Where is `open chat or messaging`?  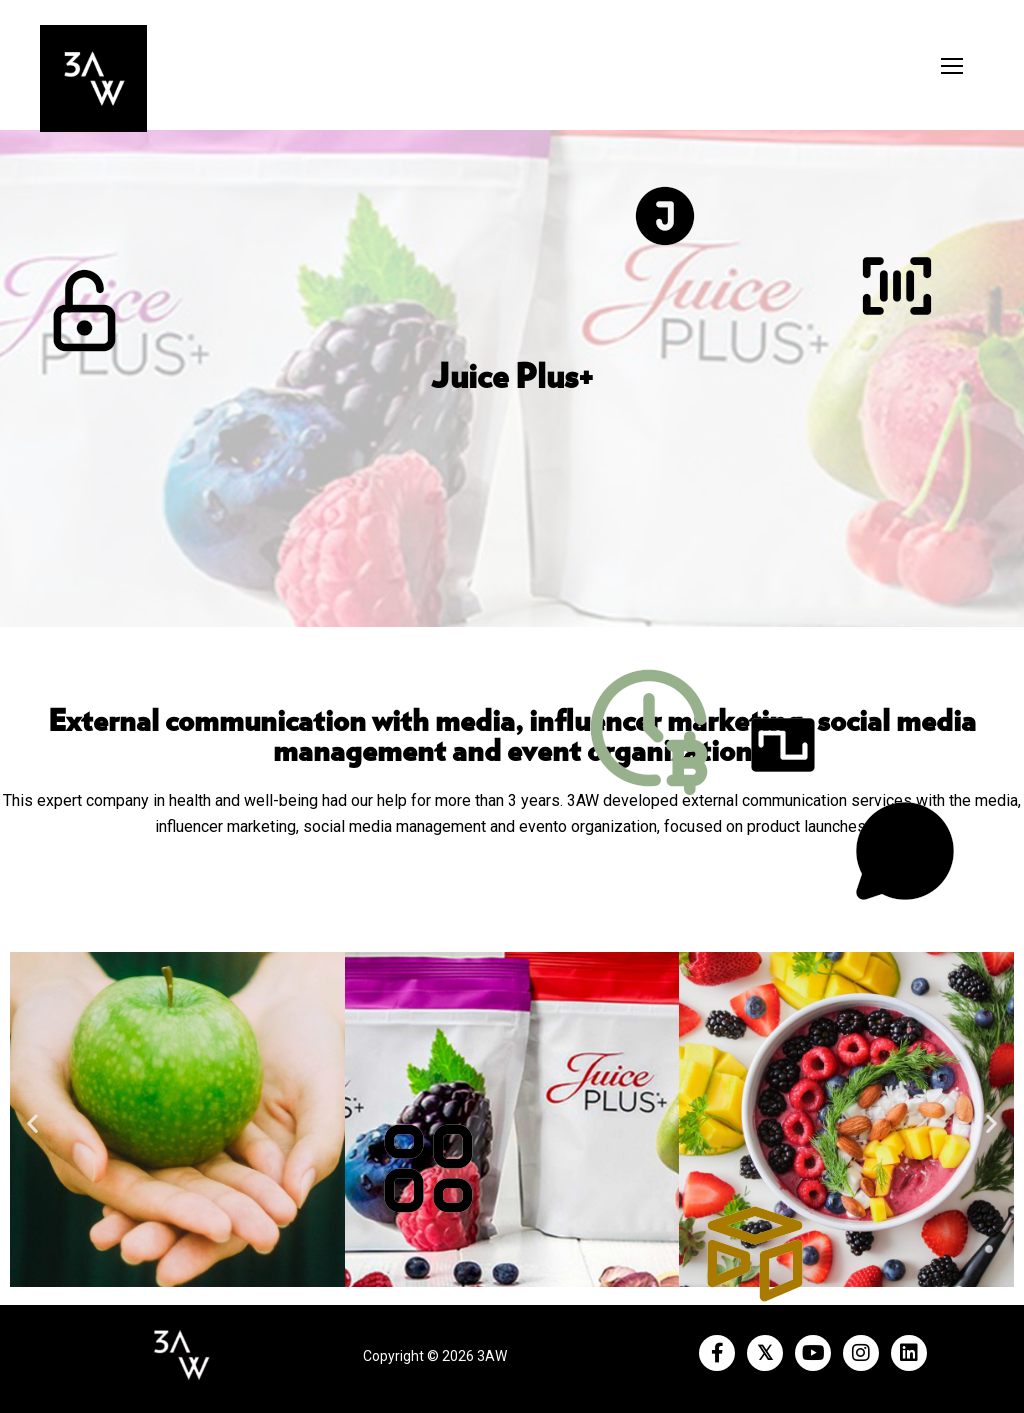 open chat or messaging is located at coordinates (905, 851).